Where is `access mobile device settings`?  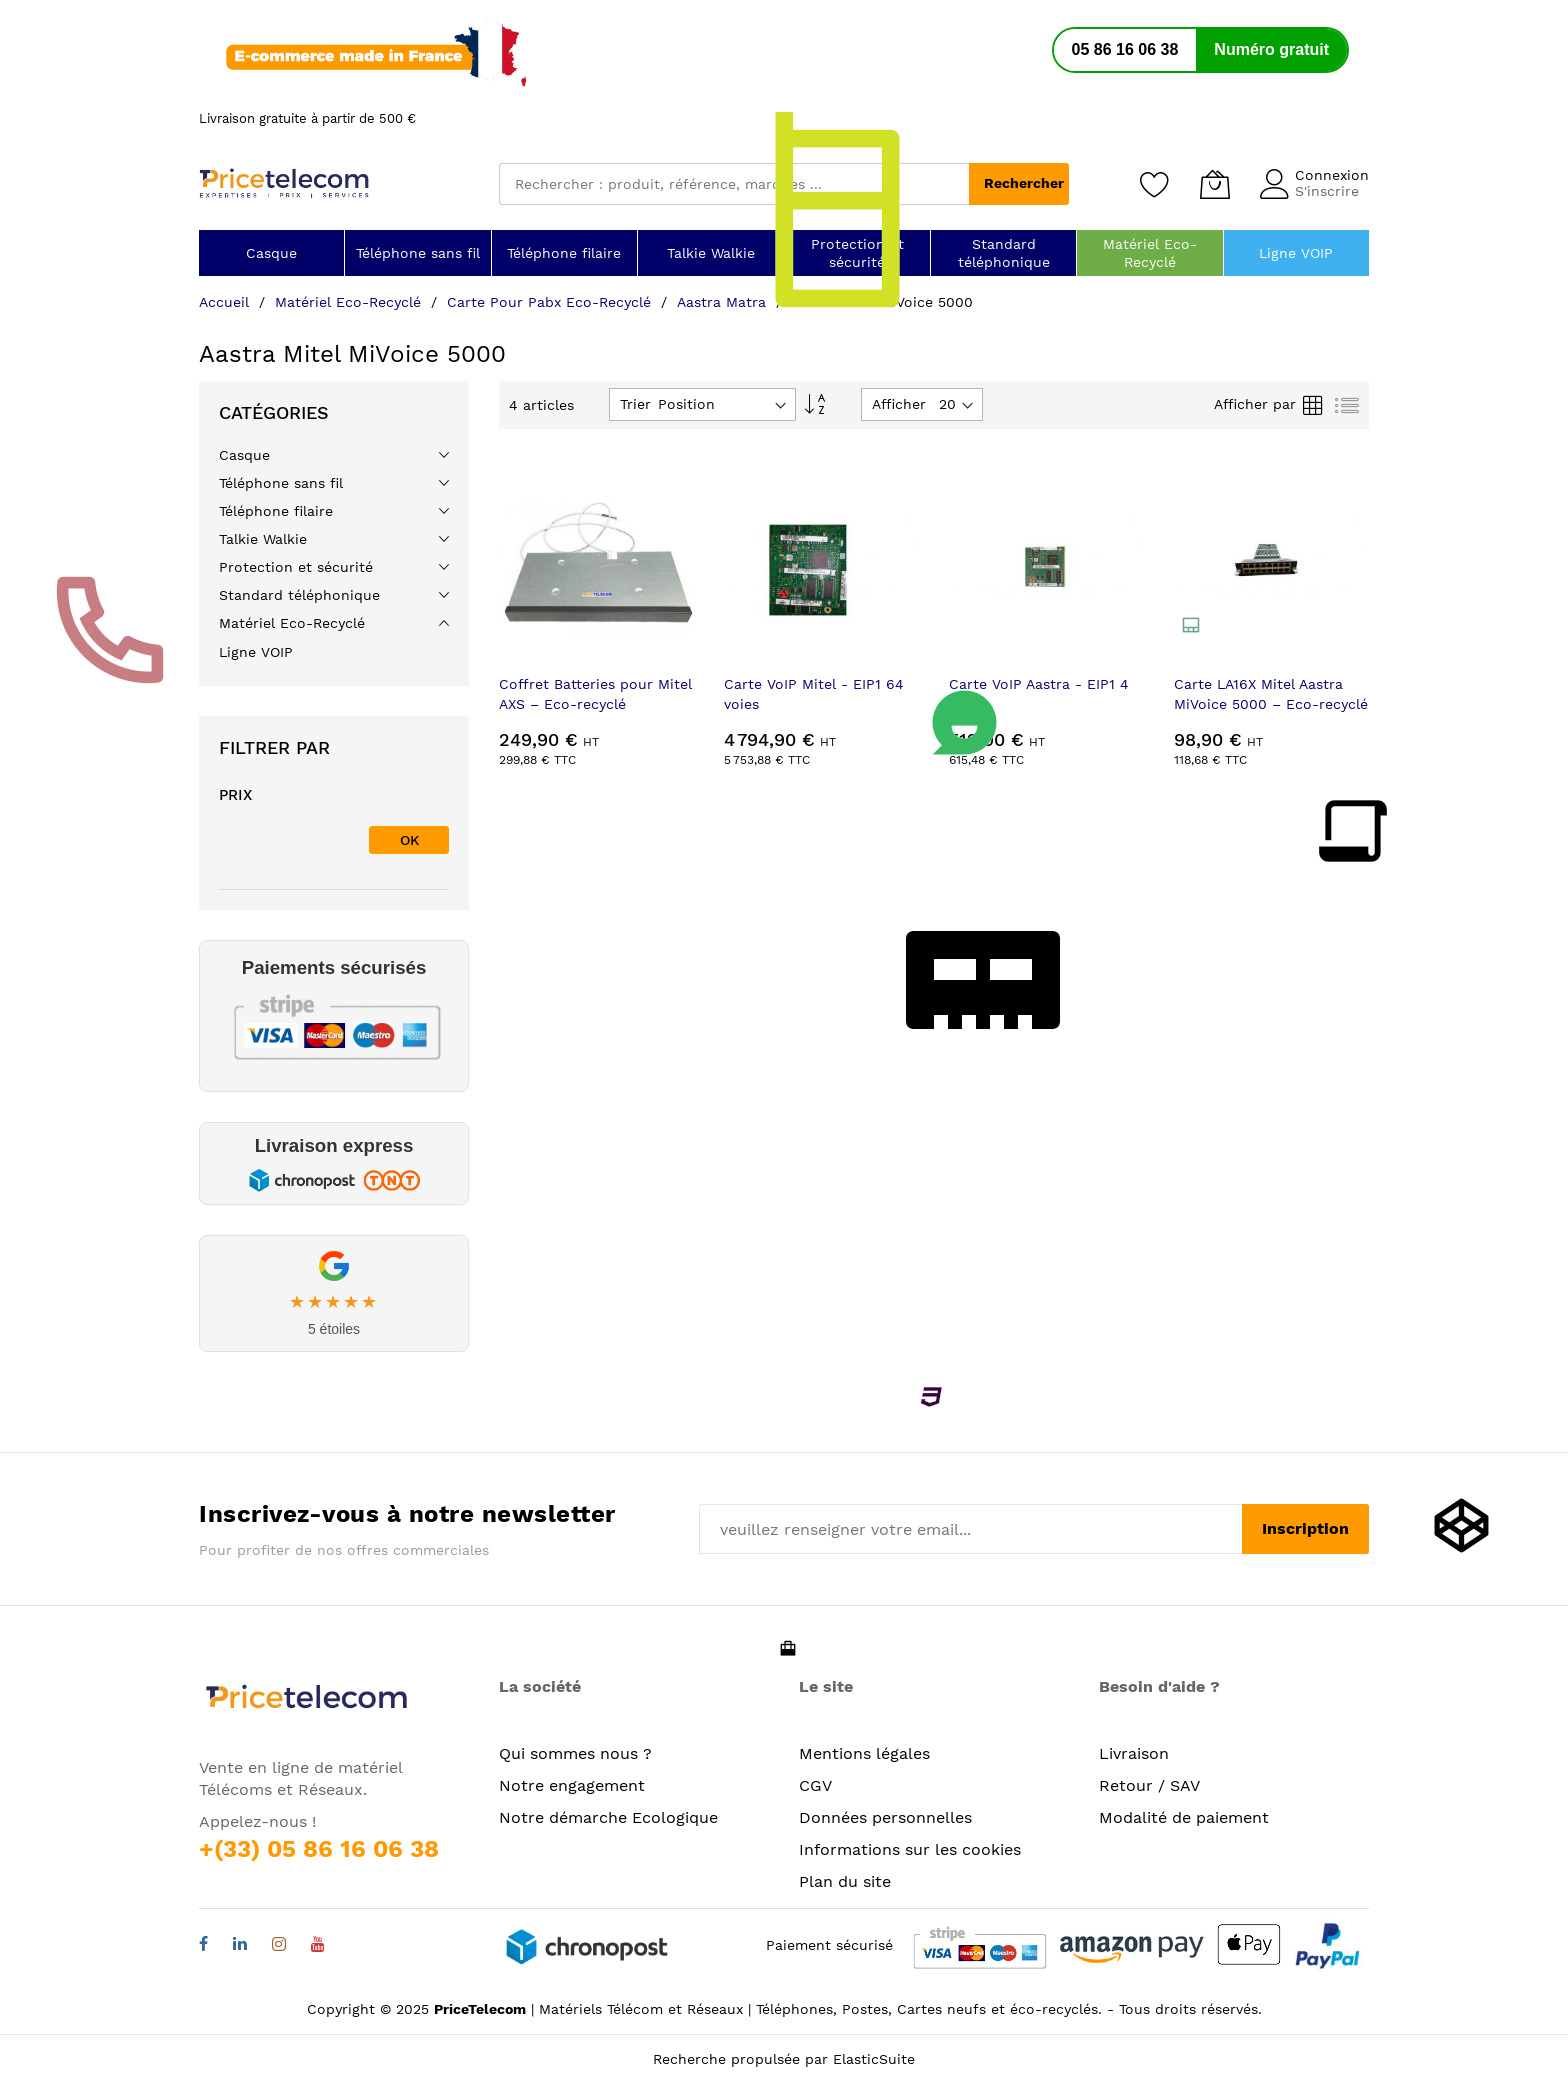
access mobile device settings is located at coordinates (837, 218).